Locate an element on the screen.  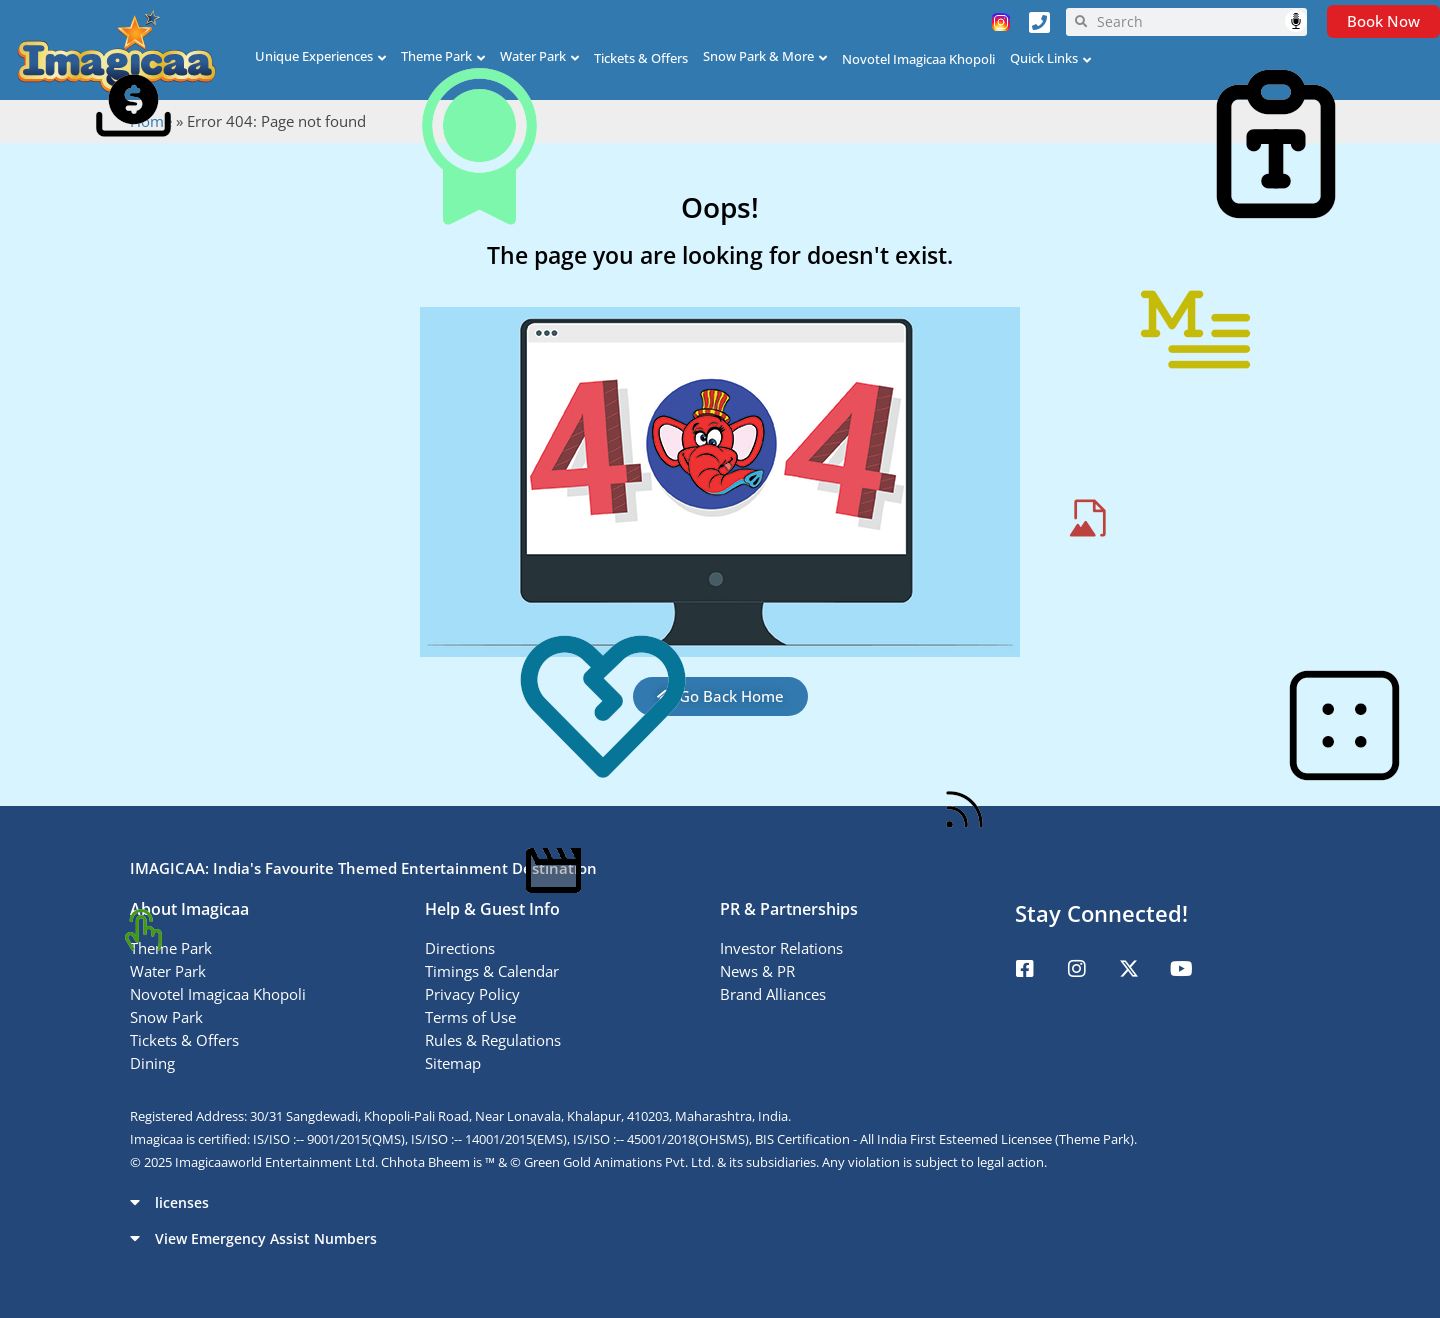
tap to interact with this element is located at coordinates (143, 930).